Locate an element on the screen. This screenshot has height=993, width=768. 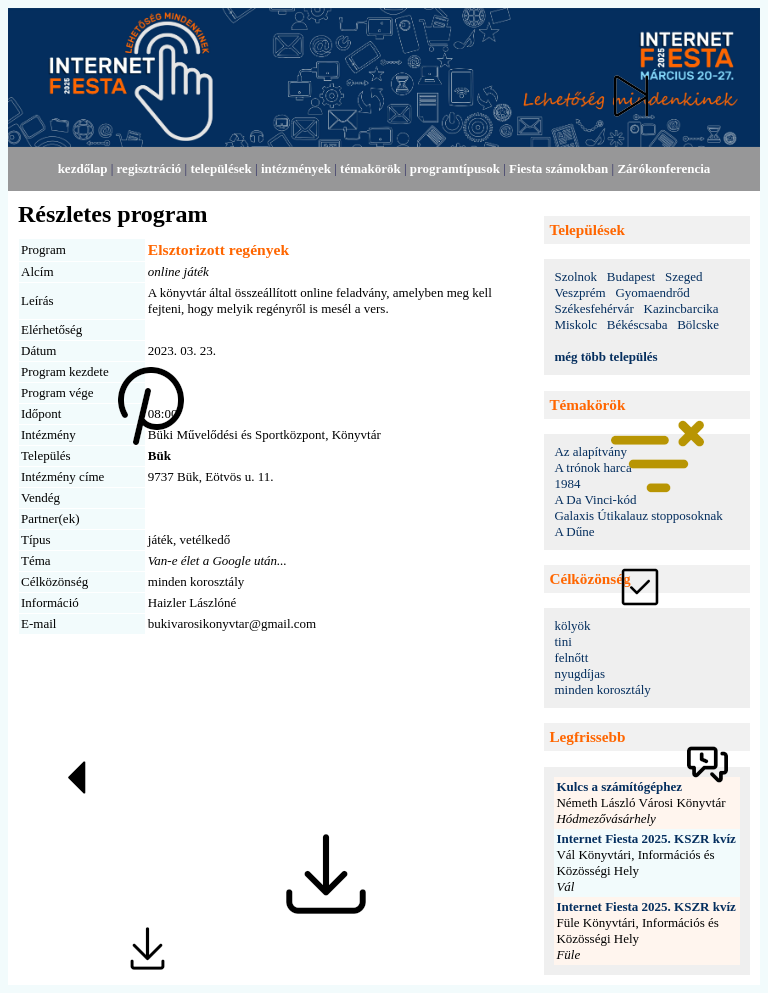
navigate back to the previous screen is located at coordinates (76, 777).